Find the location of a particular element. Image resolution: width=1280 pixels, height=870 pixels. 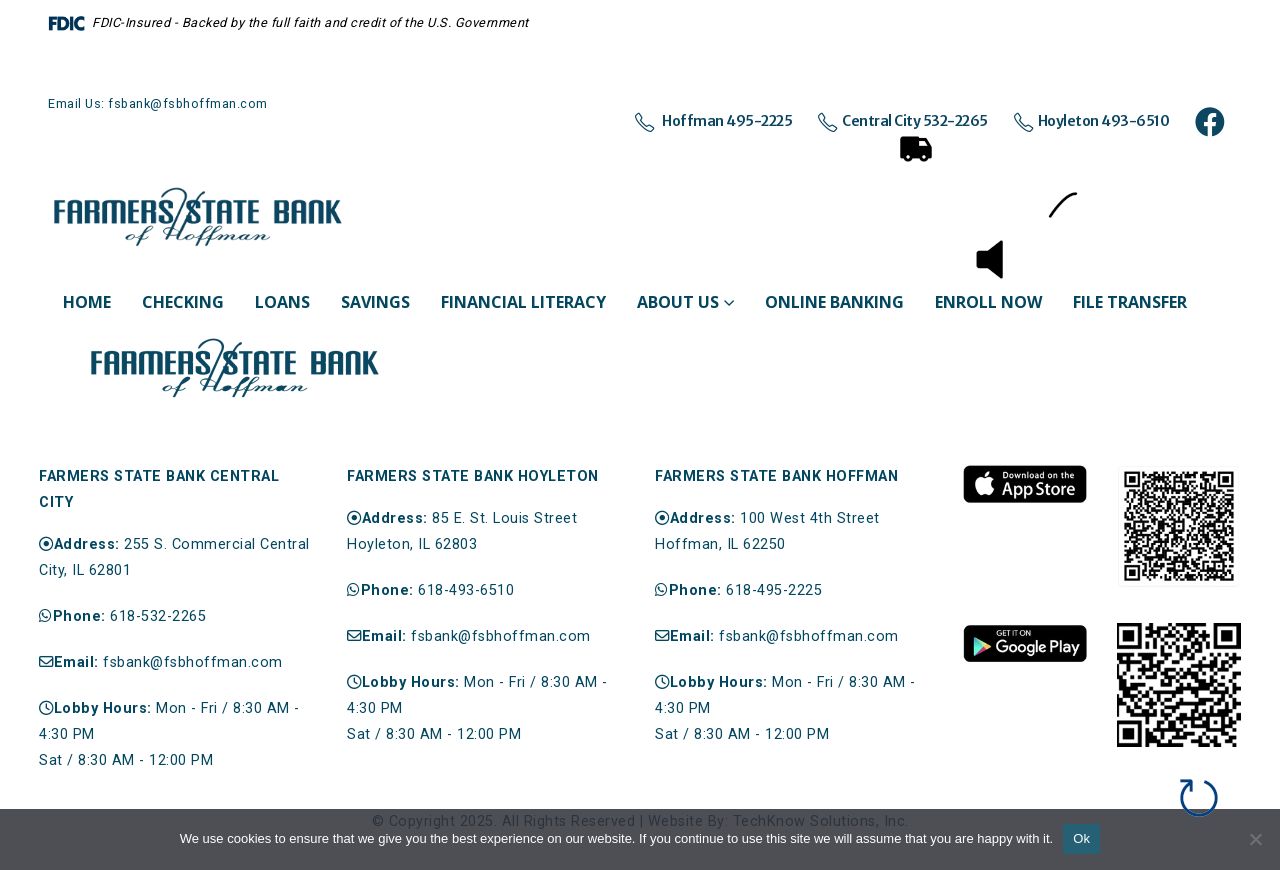

refresh or reload the current content is located at coordinates (1199, 798).